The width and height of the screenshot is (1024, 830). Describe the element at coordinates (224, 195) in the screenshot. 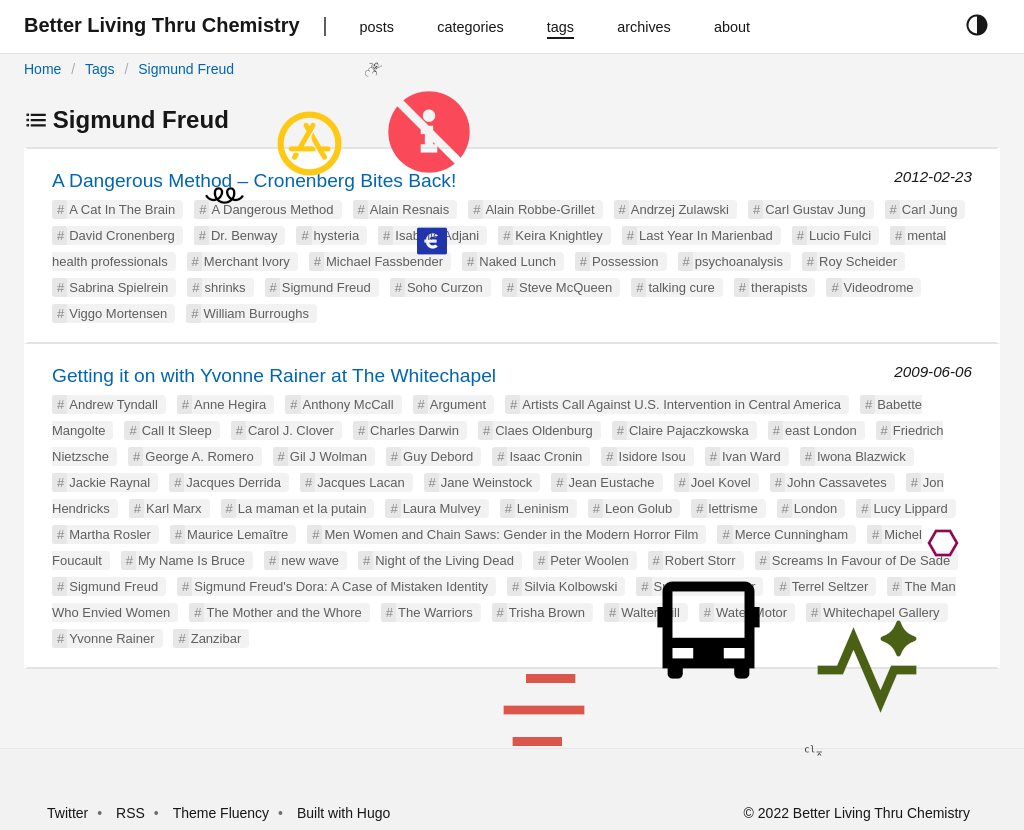

I see `visit teespring storefront` at that location.